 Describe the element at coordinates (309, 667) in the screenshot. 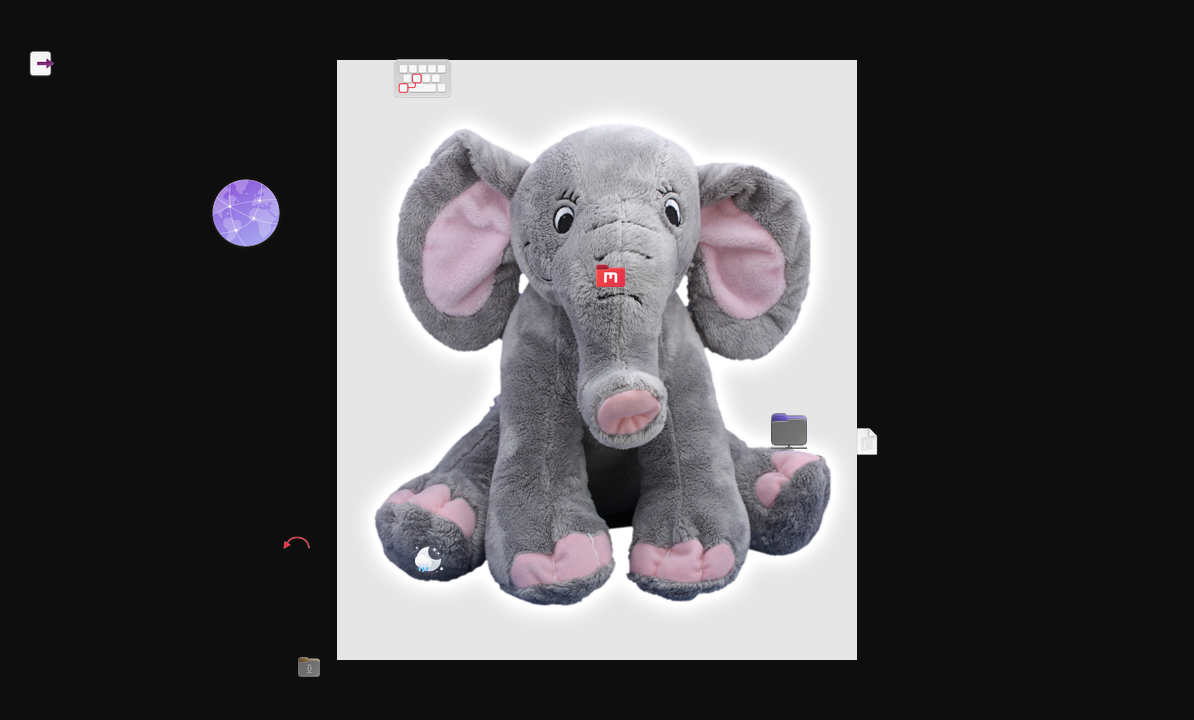

I see `open downloads folder` at that location.